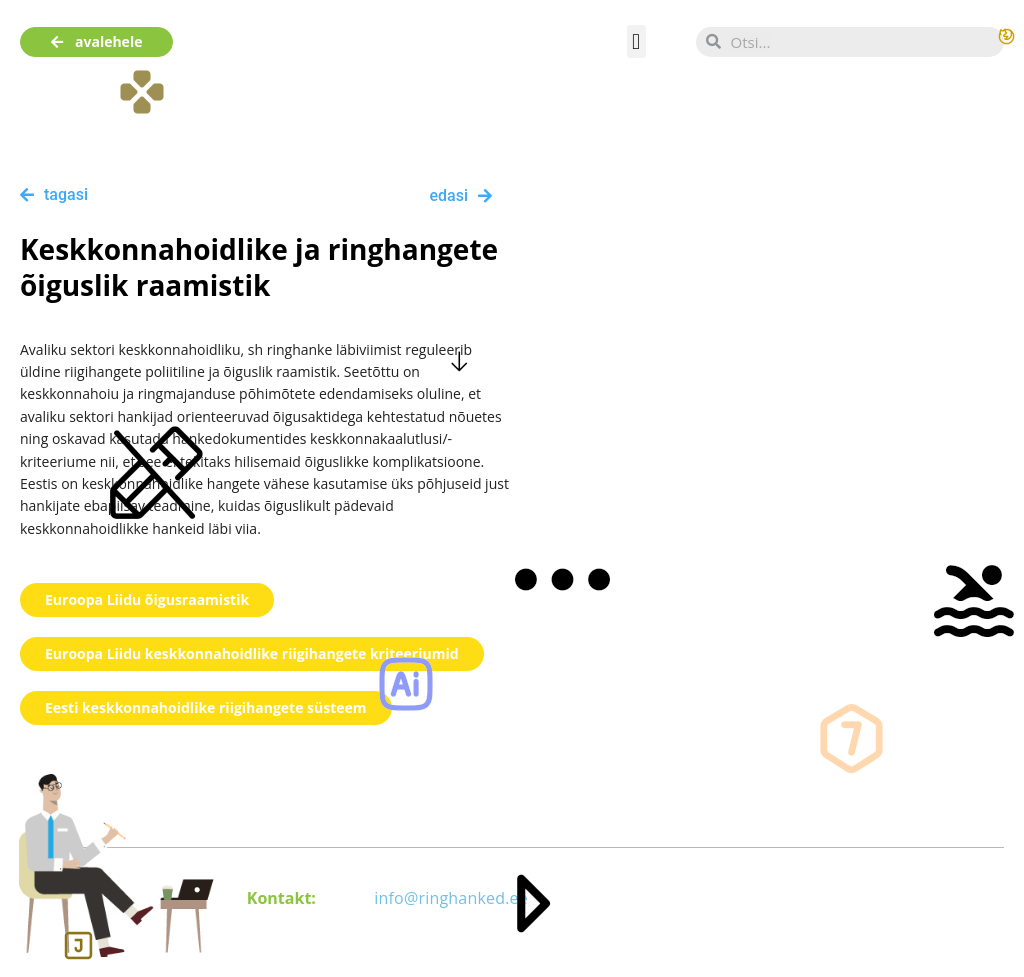  I want to click on view pool or swimming amenities, so click(974, 601).